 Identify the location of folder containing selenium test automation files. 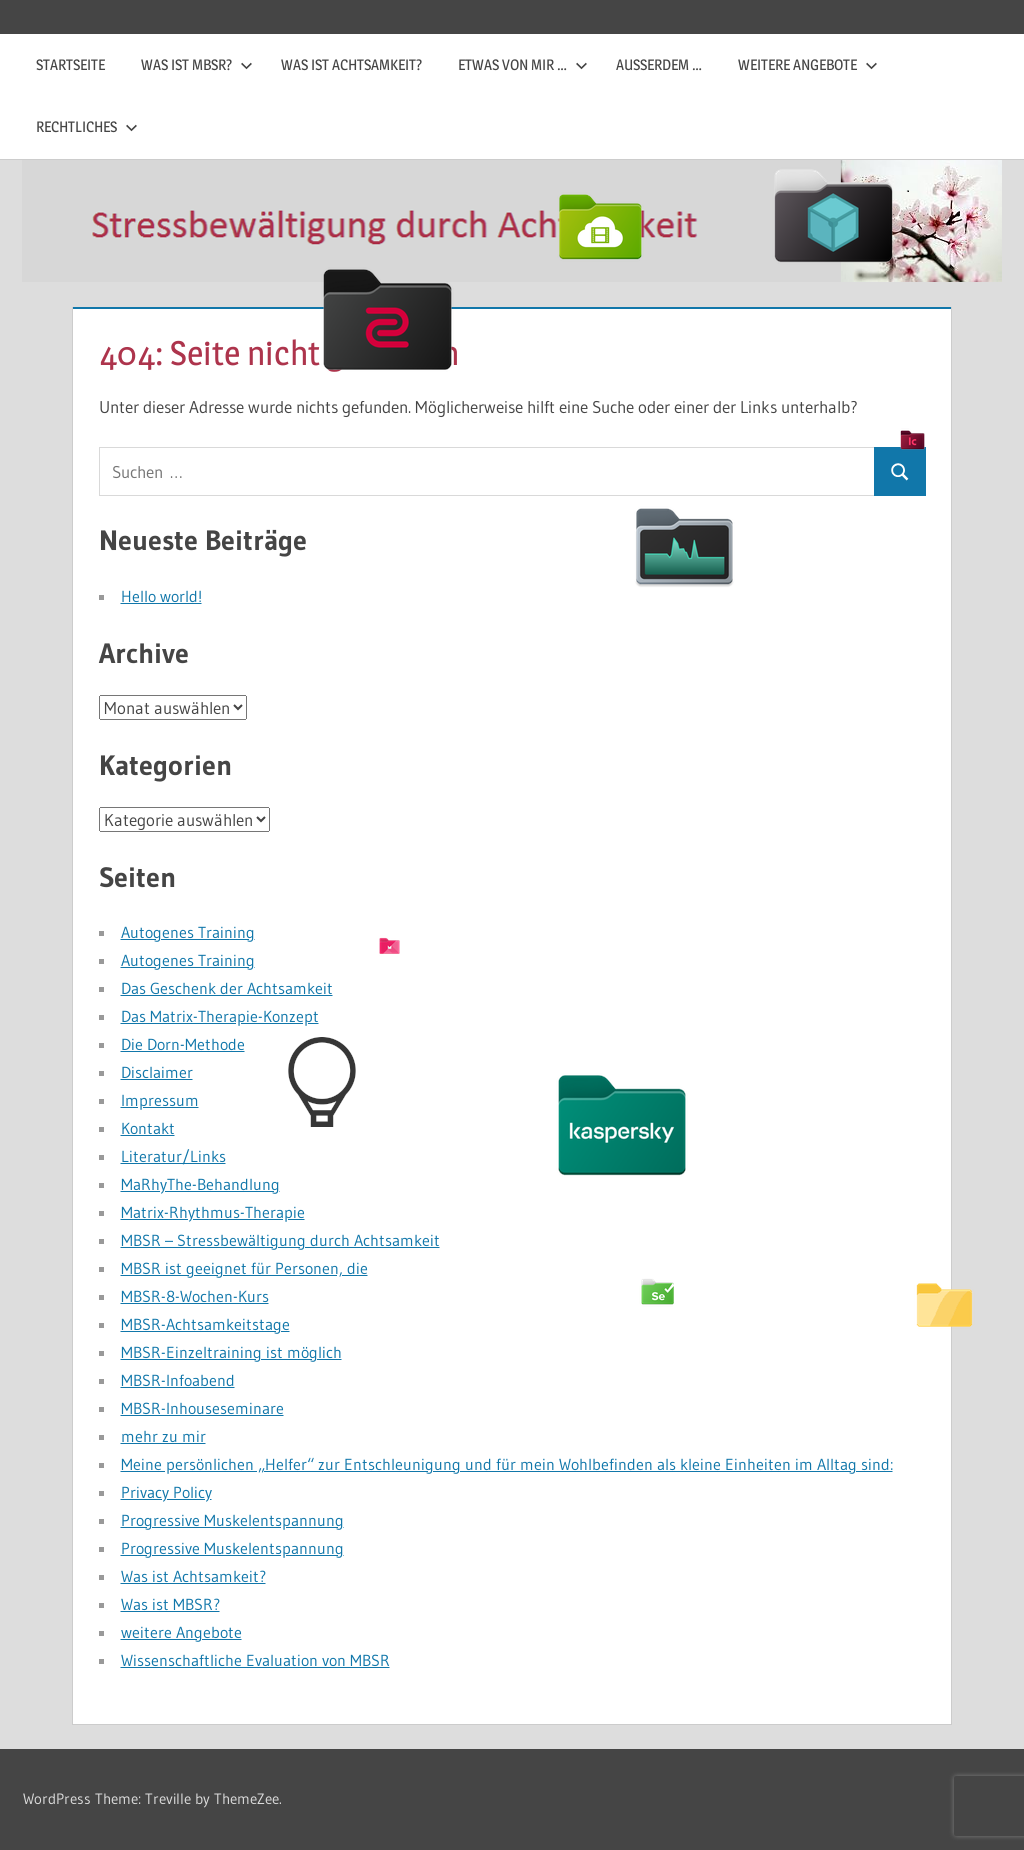
(657, 1292).